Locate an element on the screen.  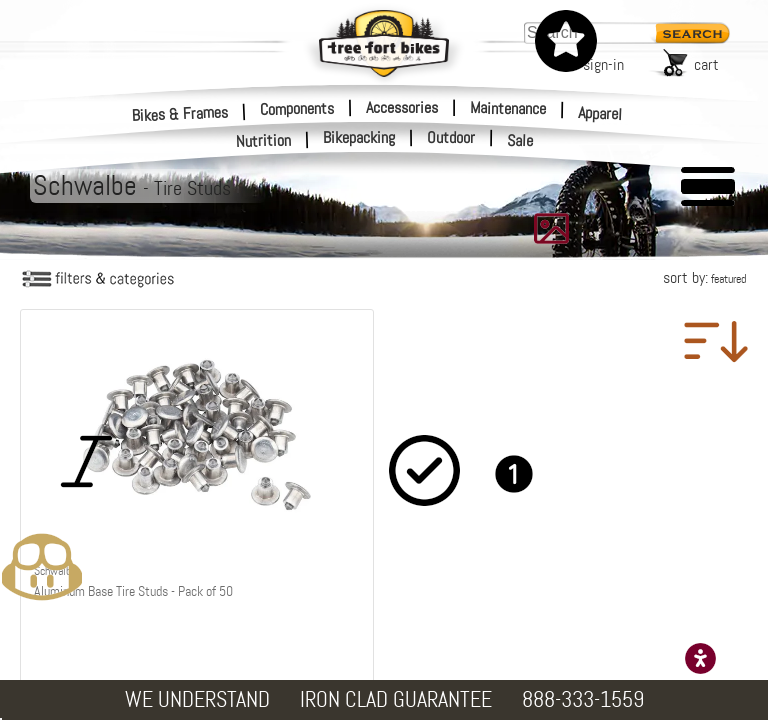
indicates accessibility features are available is located at coordinates (700, 658).